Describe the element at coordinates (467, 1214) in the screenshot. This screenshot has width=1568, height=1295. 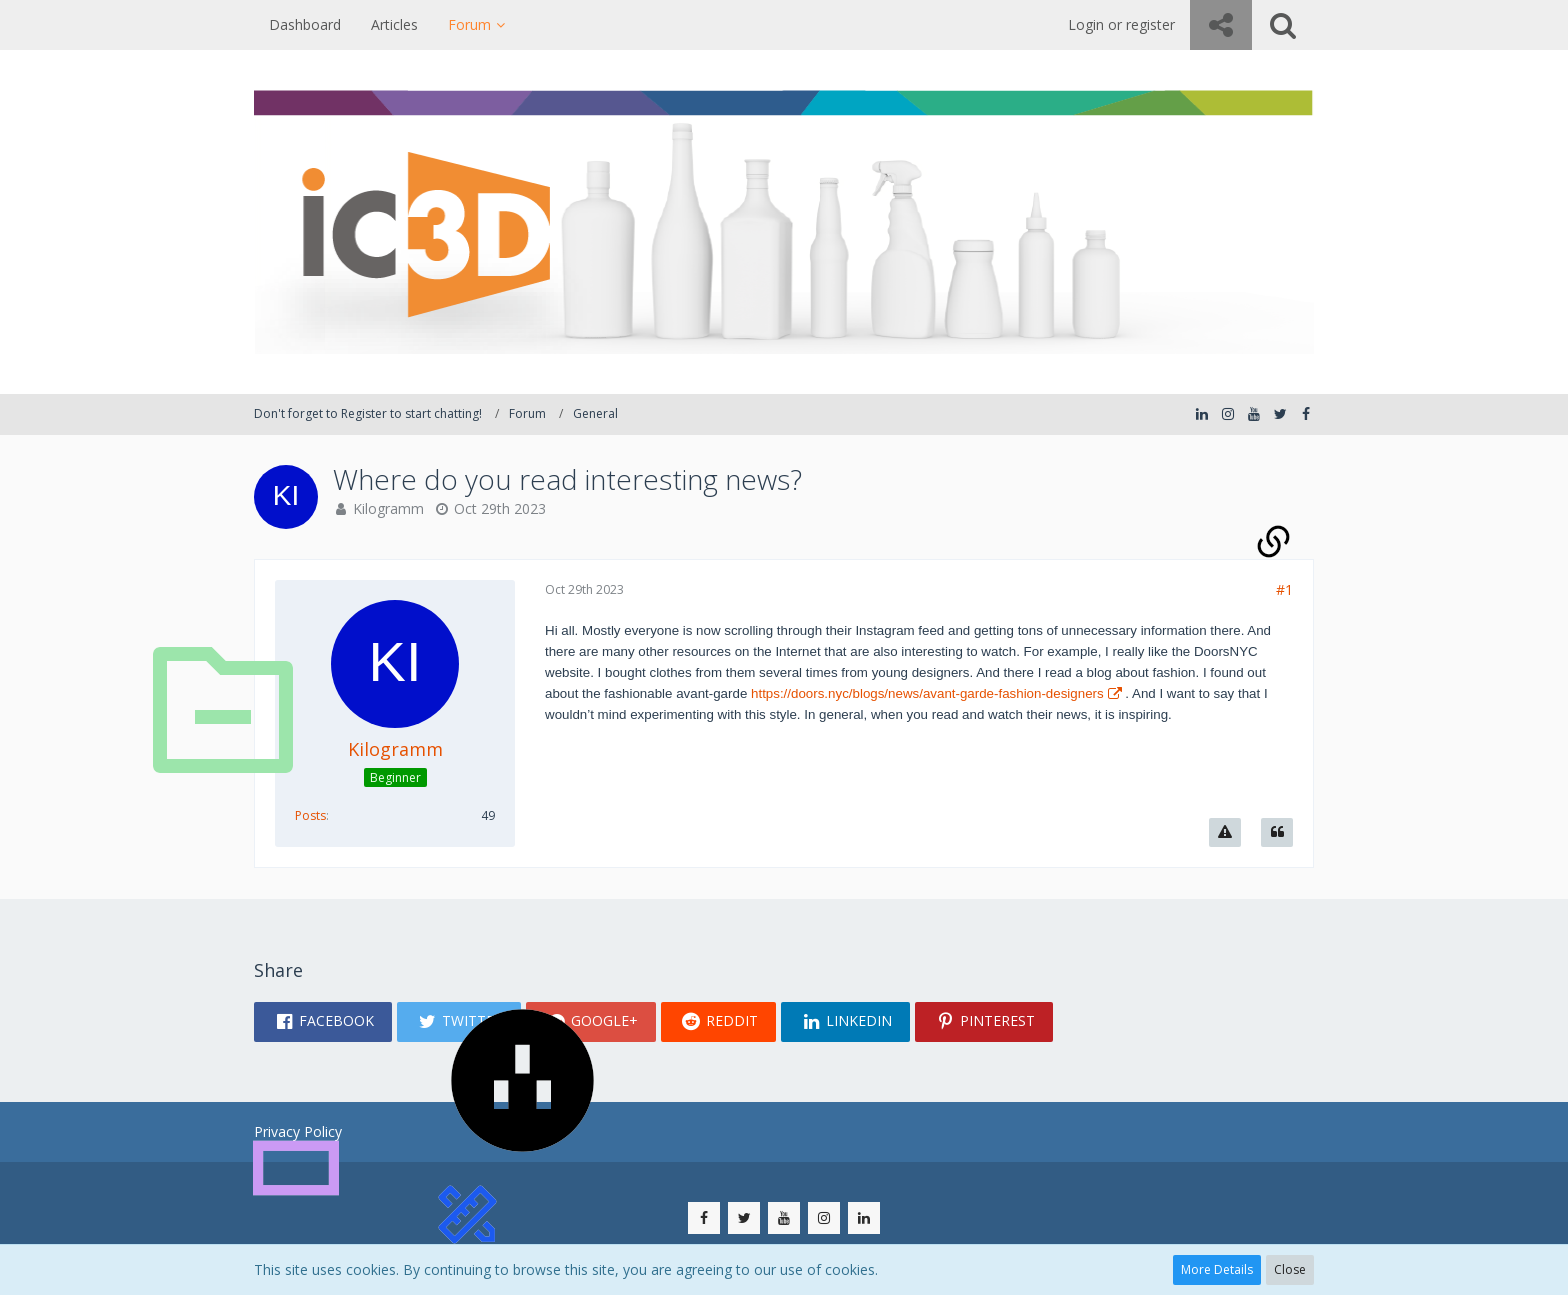
I see `access design tools` at that location.